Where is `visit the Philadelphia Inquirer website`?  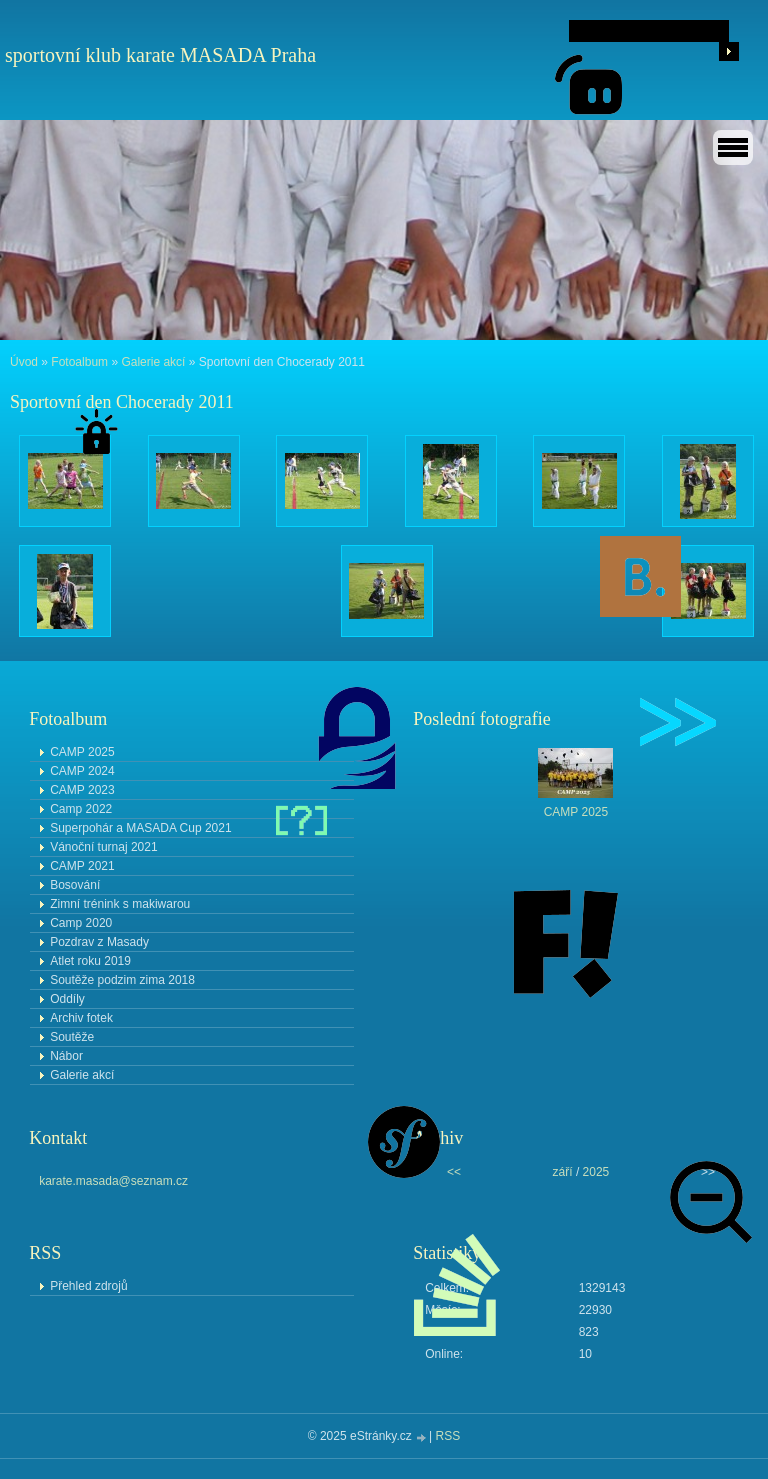
visit the Philadelphia Inquirer website is located at coordinates (301, 820).